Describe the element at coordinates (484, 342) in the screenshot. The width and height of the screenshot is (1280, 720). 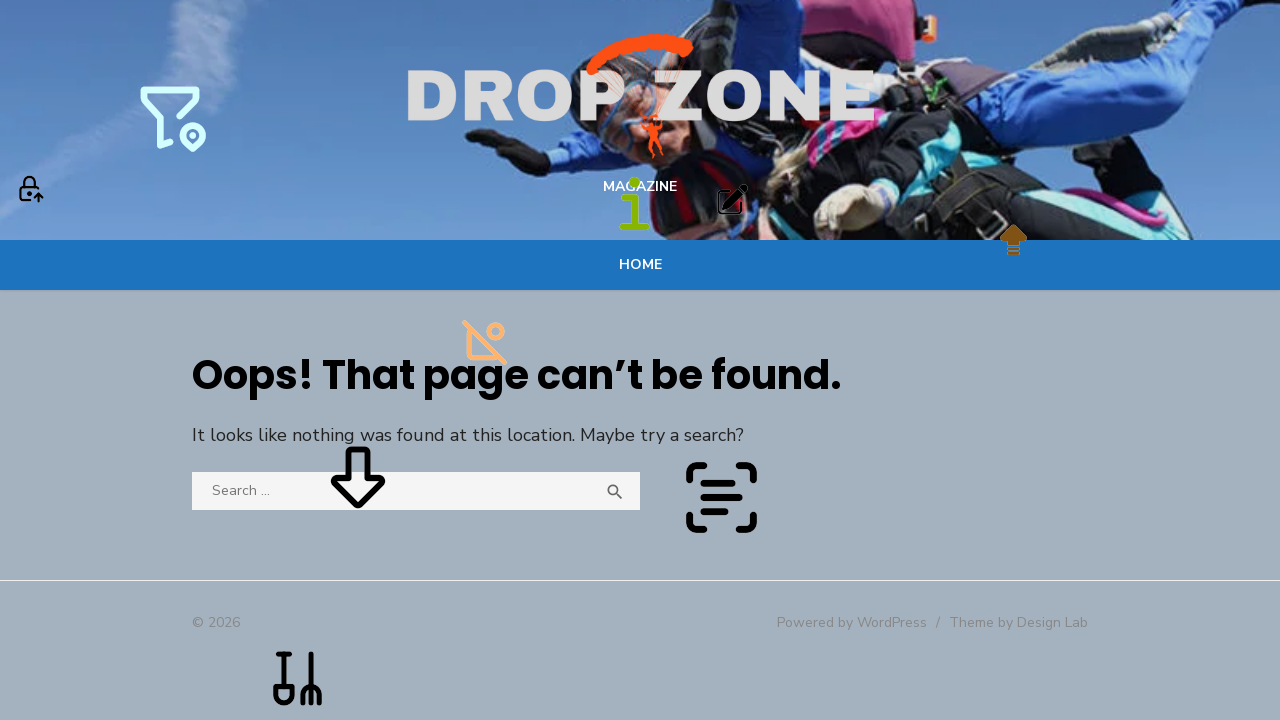
I see `mute or disable notifications` at that location.